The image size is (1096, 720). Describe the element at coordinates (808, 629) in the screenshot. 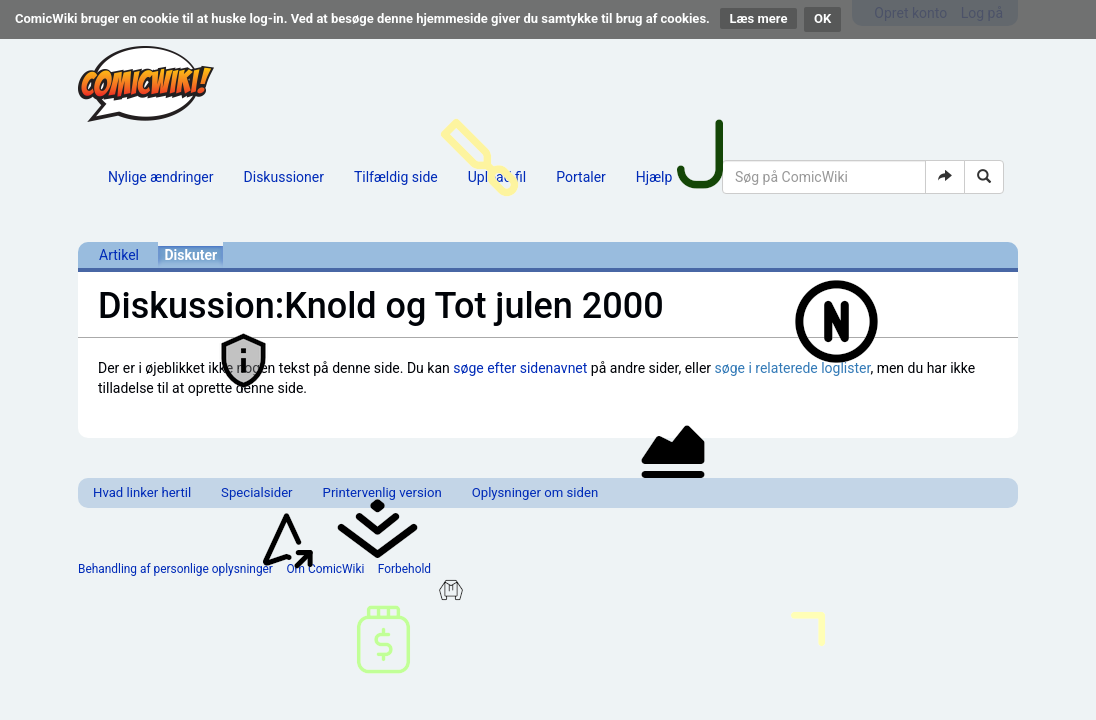

I see `navigate to external link` at that location.